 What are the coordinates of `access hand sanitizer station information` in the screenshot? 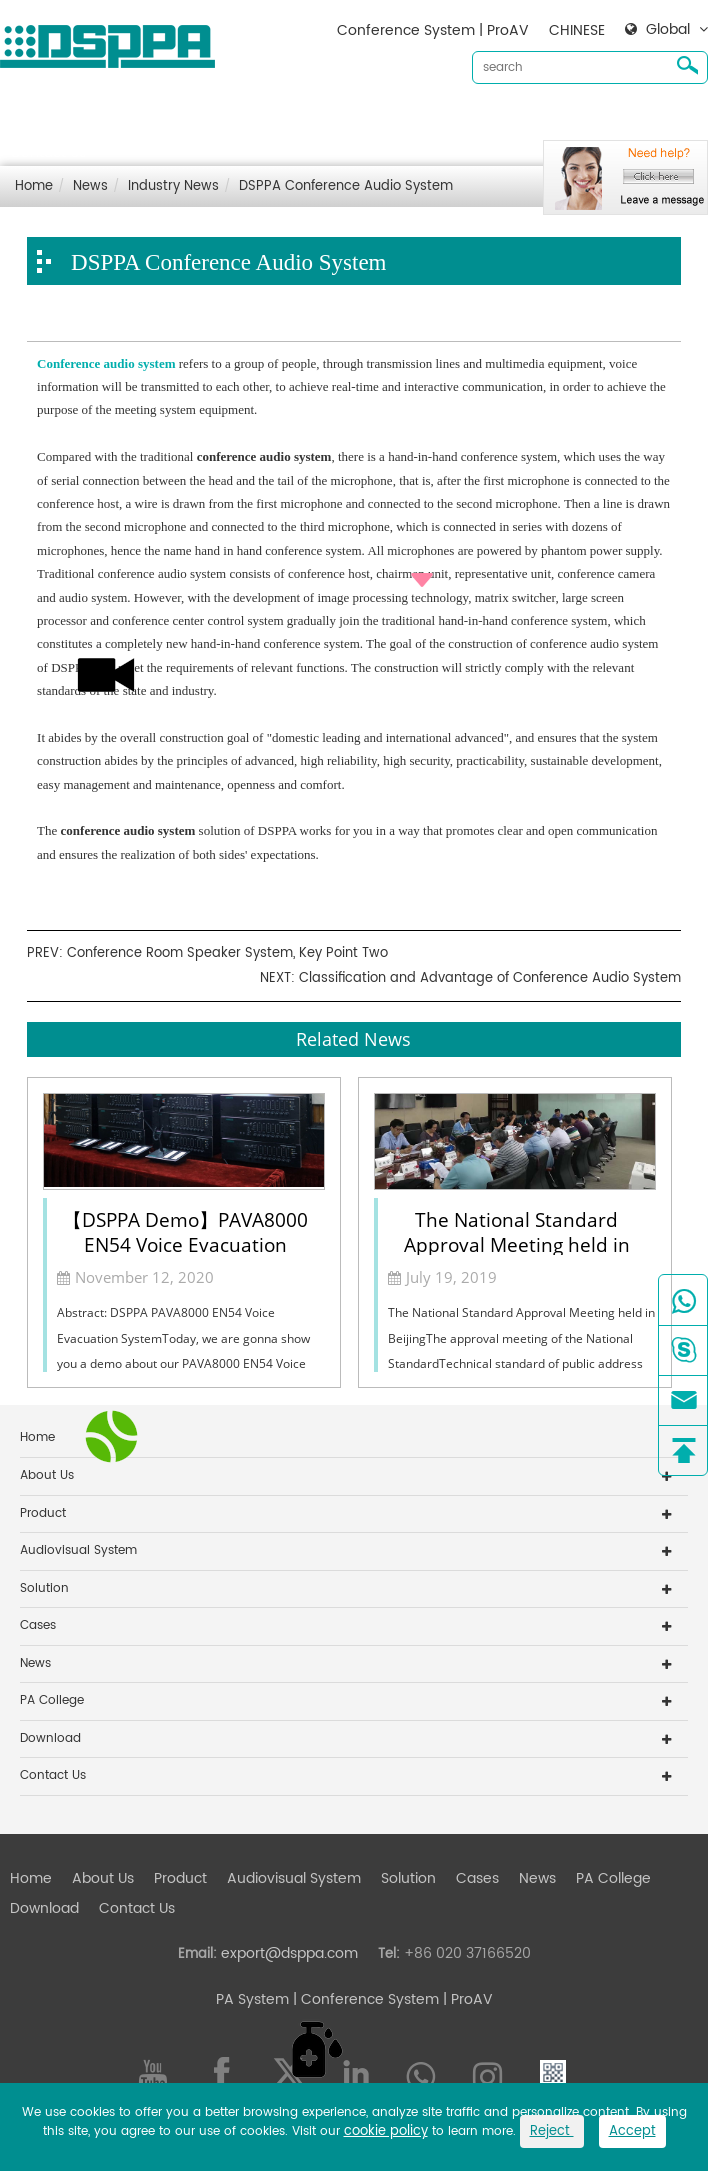 It's located at (314, 2049).